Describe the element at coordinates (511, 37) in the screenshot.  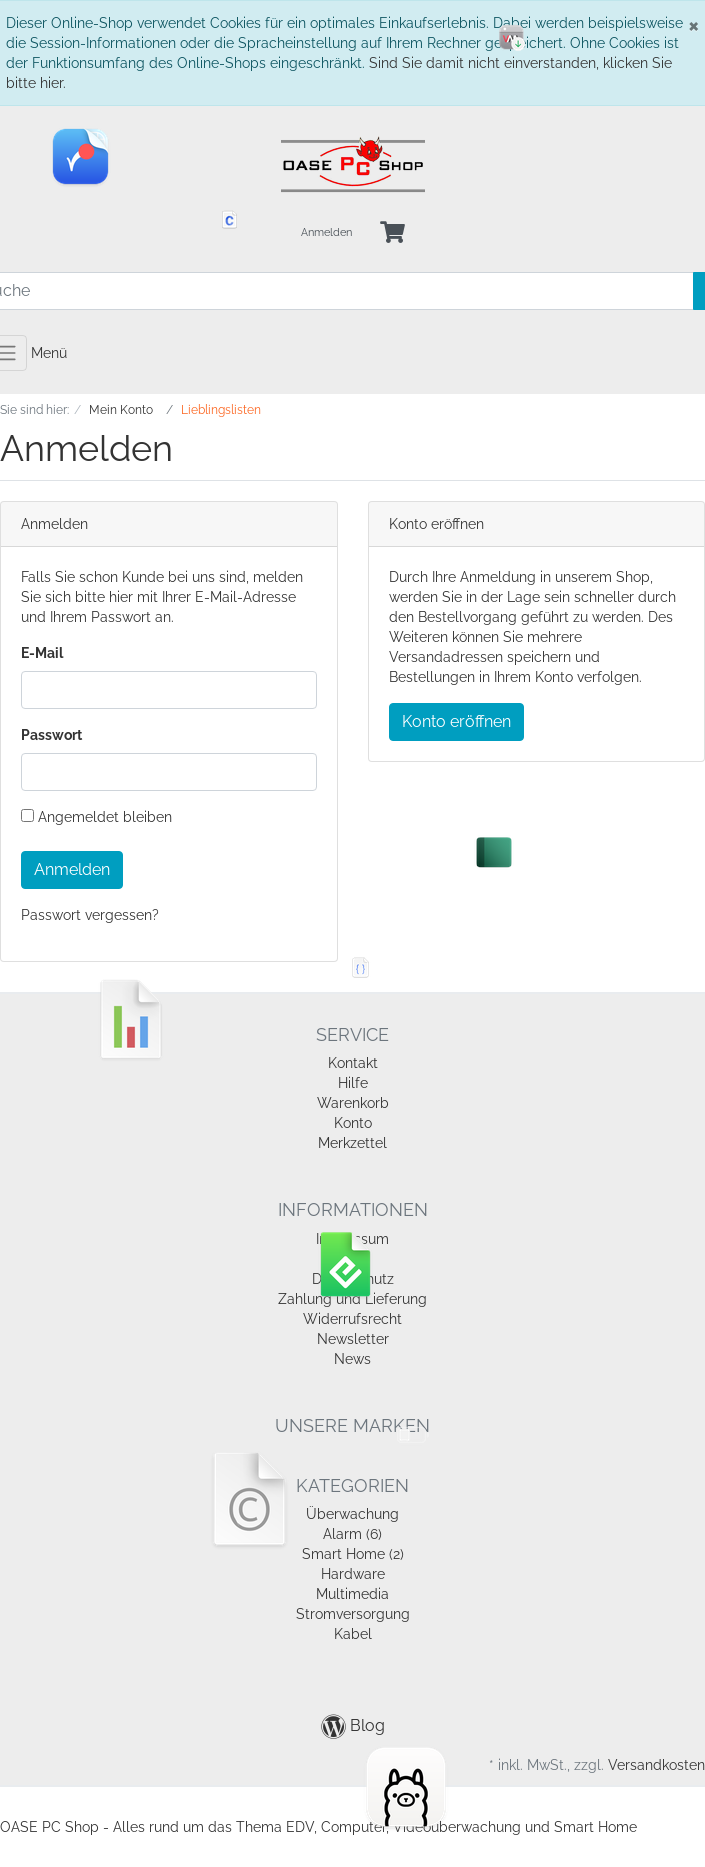
I see `install a new virtual machine` at that location.